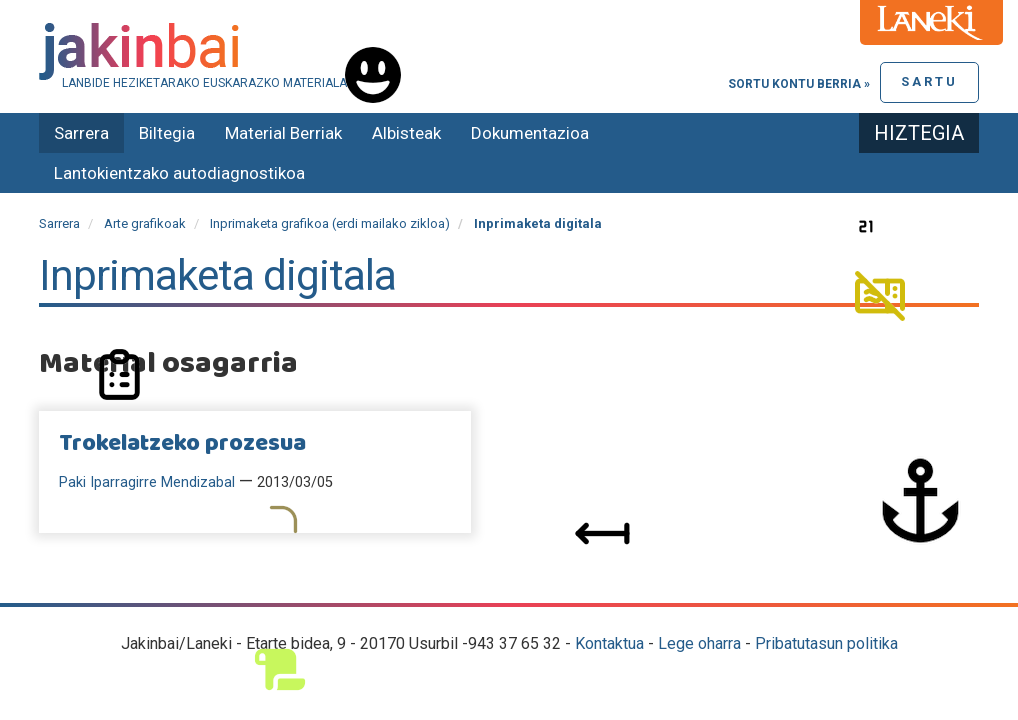 This screenshot has height=720, width=1018. I want to click on view checklist or task list, so click(119, 374).